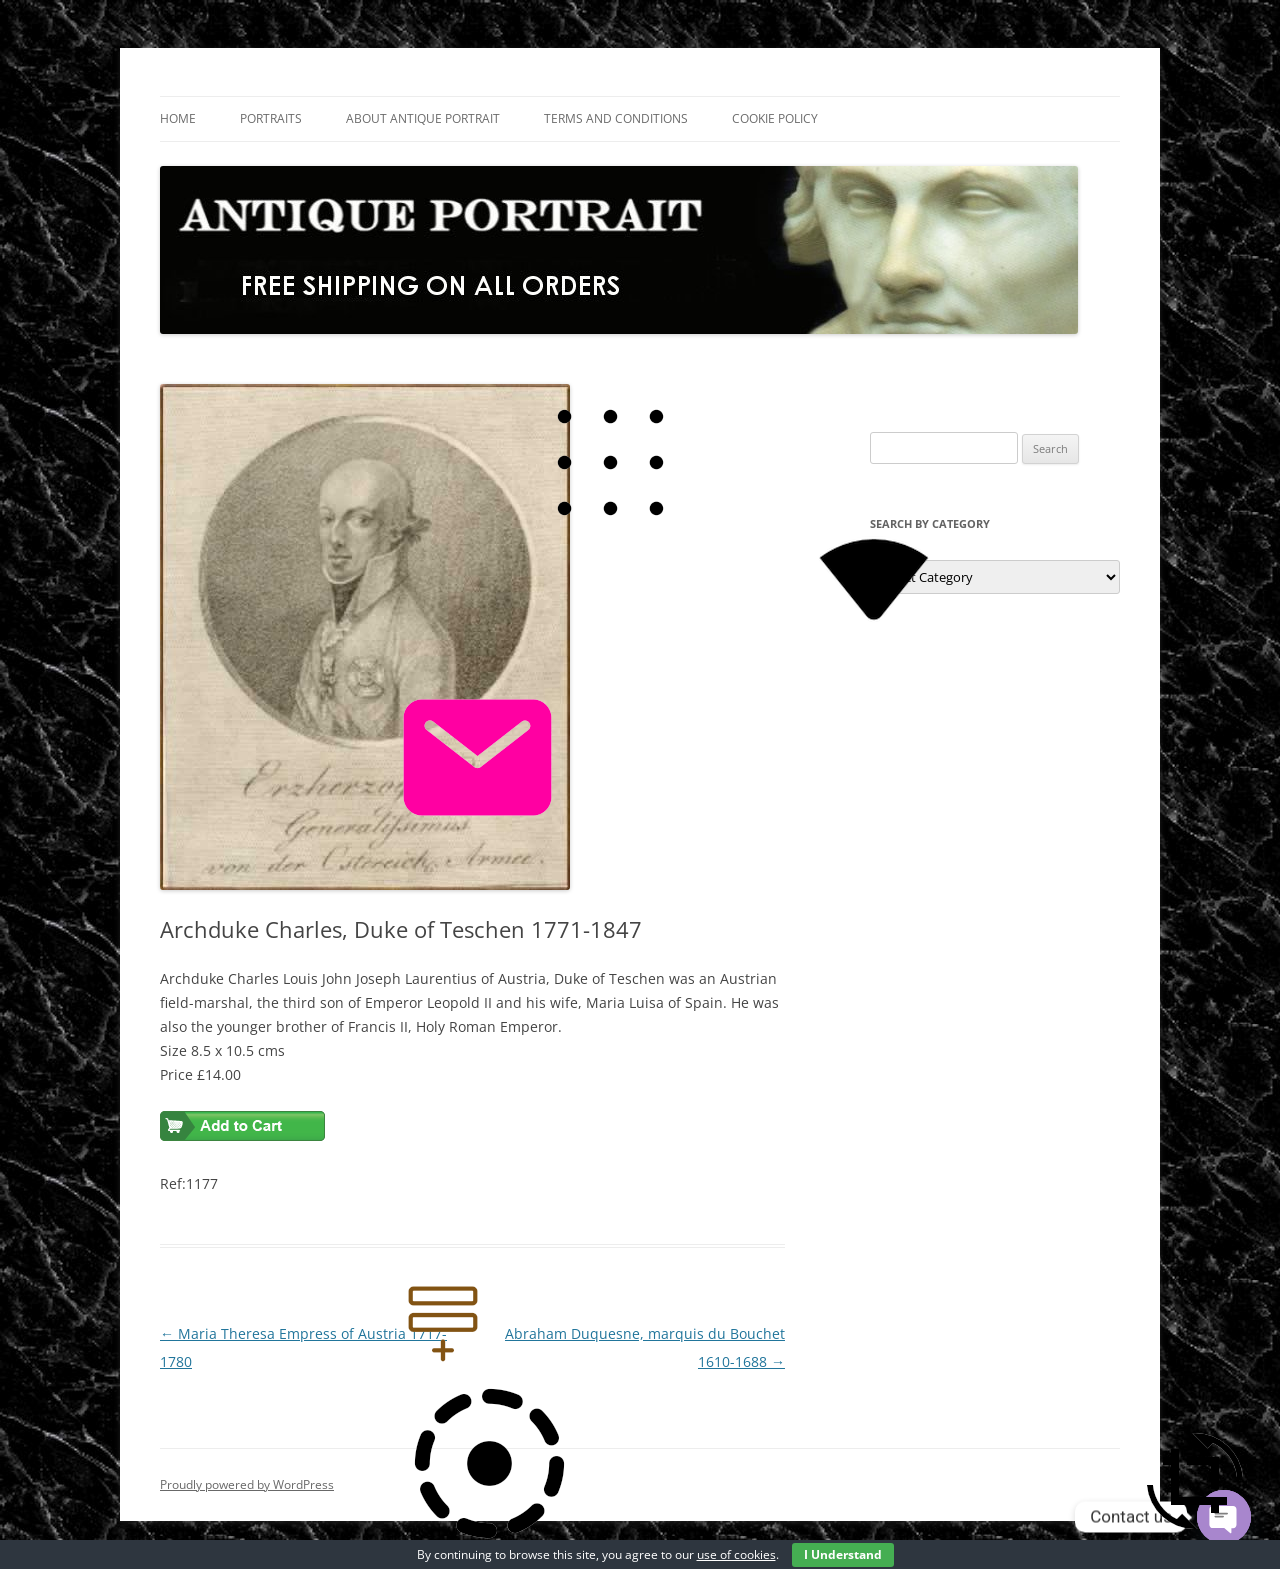 Image resolution: width=1280 pixels, height=1569 pixels. Describe the element at coordinates (489, 1463) in the screenshot. I see `apply tilt-shift blur effect to photo` at that location.